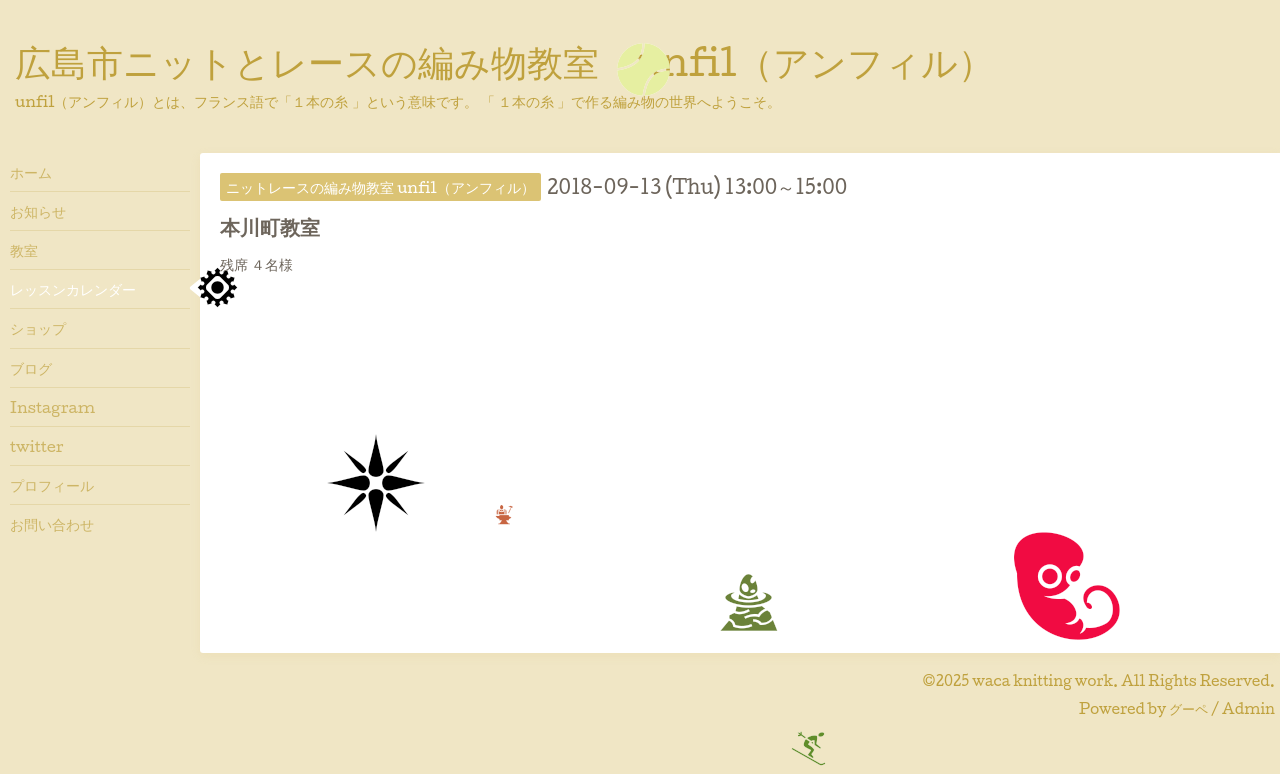 The width and height of the screenshot is (1280, 774). What do you see at coordinates (503, 514) in the screenshot?
I see `access the blacksmith shop or crafting station` at bounding box center [503, 514].